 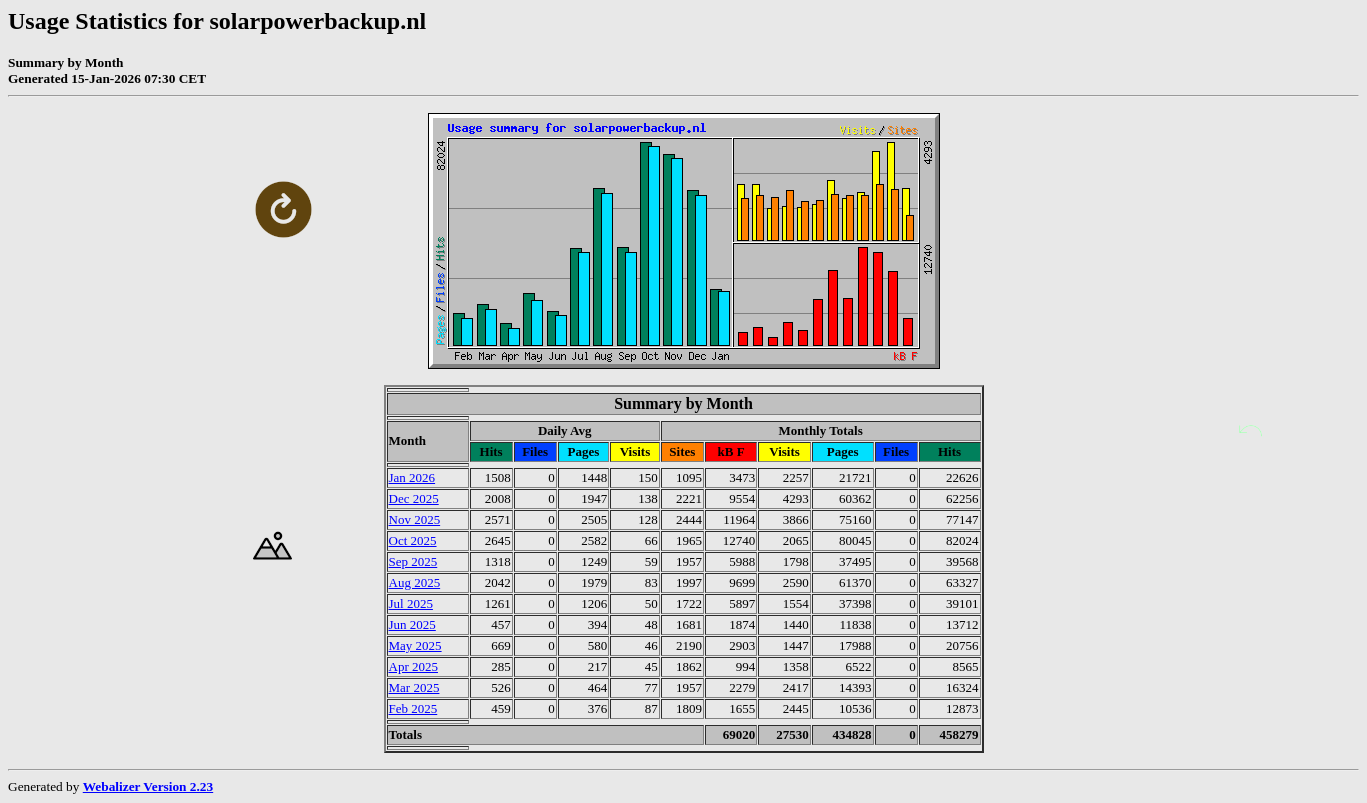 I want to click on view photos or image gallery, so click(x=272, y=547).